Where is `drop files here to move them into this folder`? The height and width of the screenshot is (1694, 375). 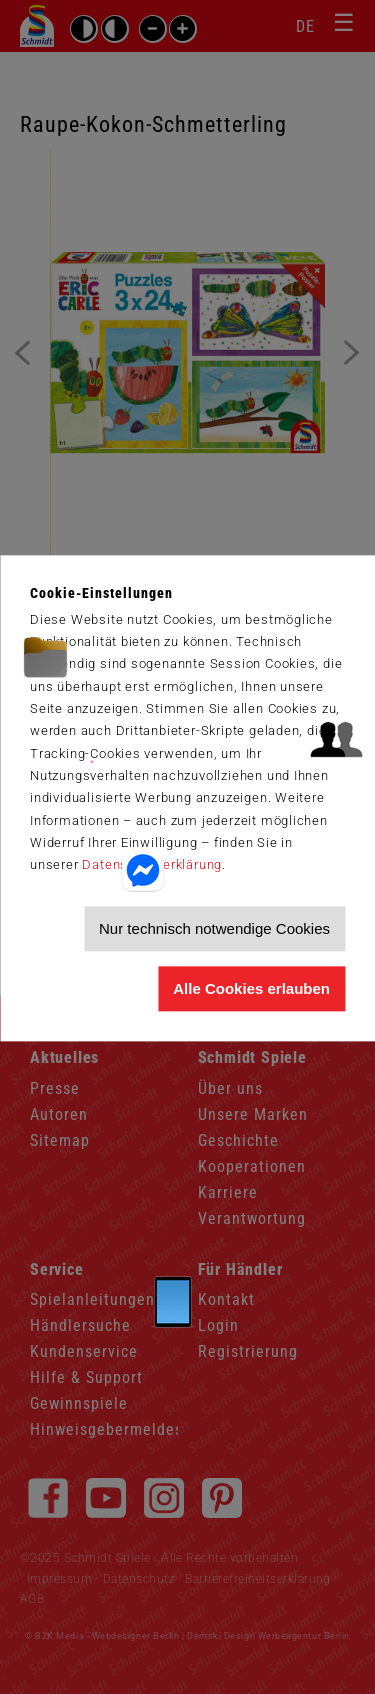
drop files here to move them into this folder is located at coordinates (45, 657).